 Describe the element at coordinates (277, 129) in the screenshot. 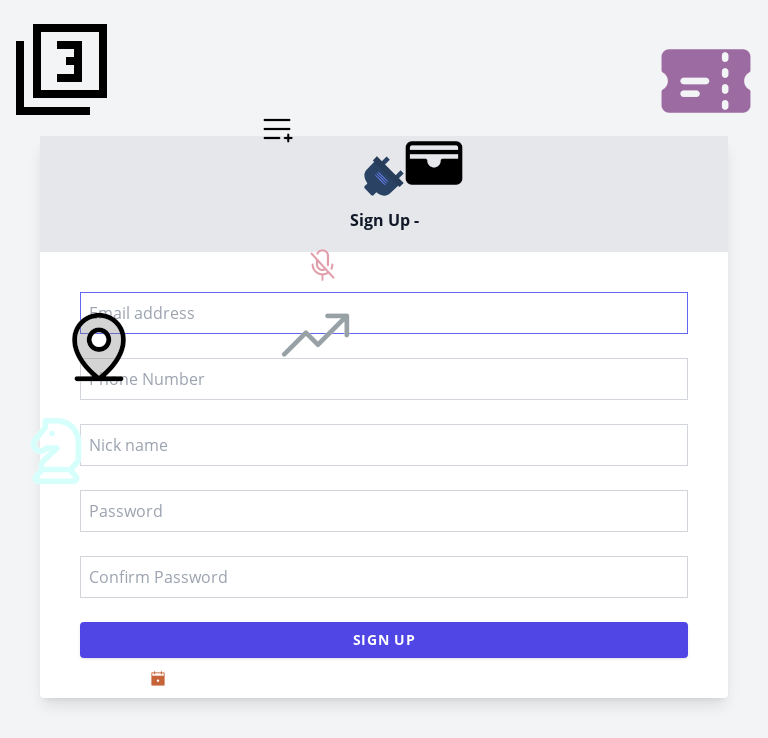

I see `add a new item to the list` at that location.